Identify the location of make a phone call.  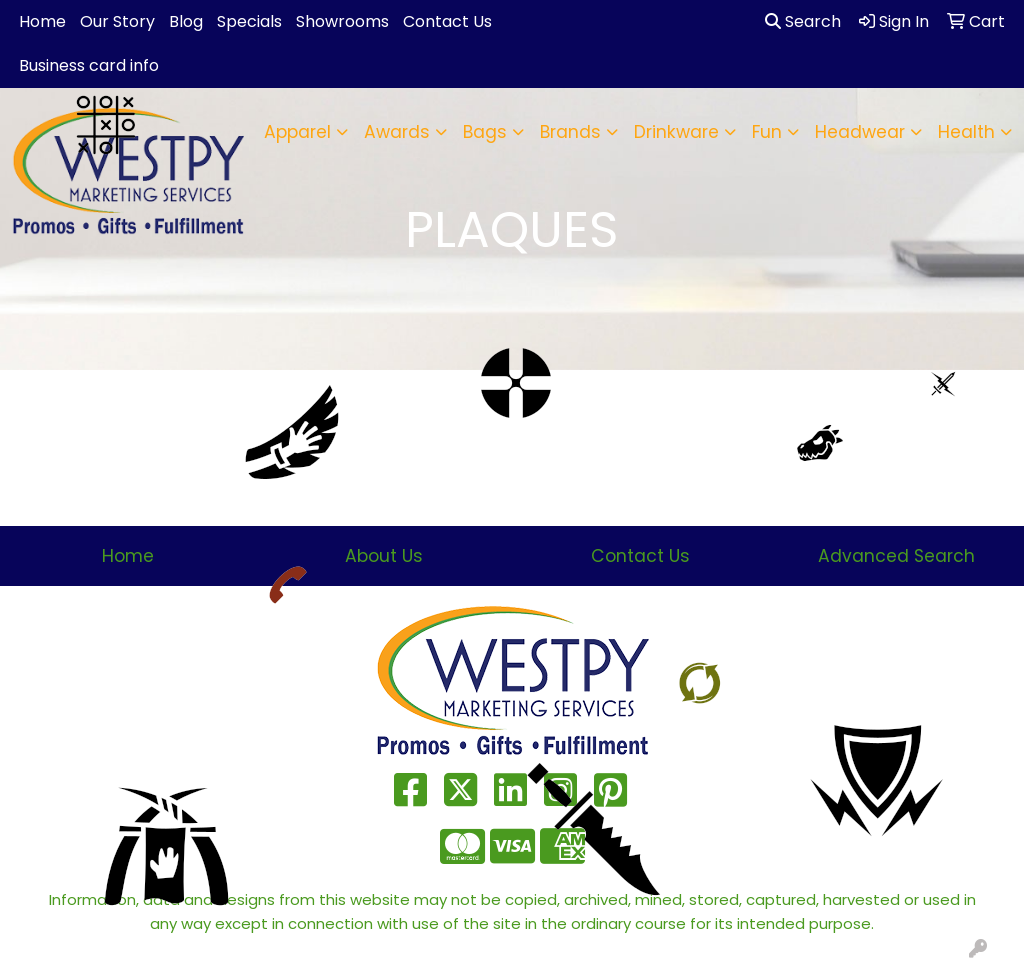
(288, 585).